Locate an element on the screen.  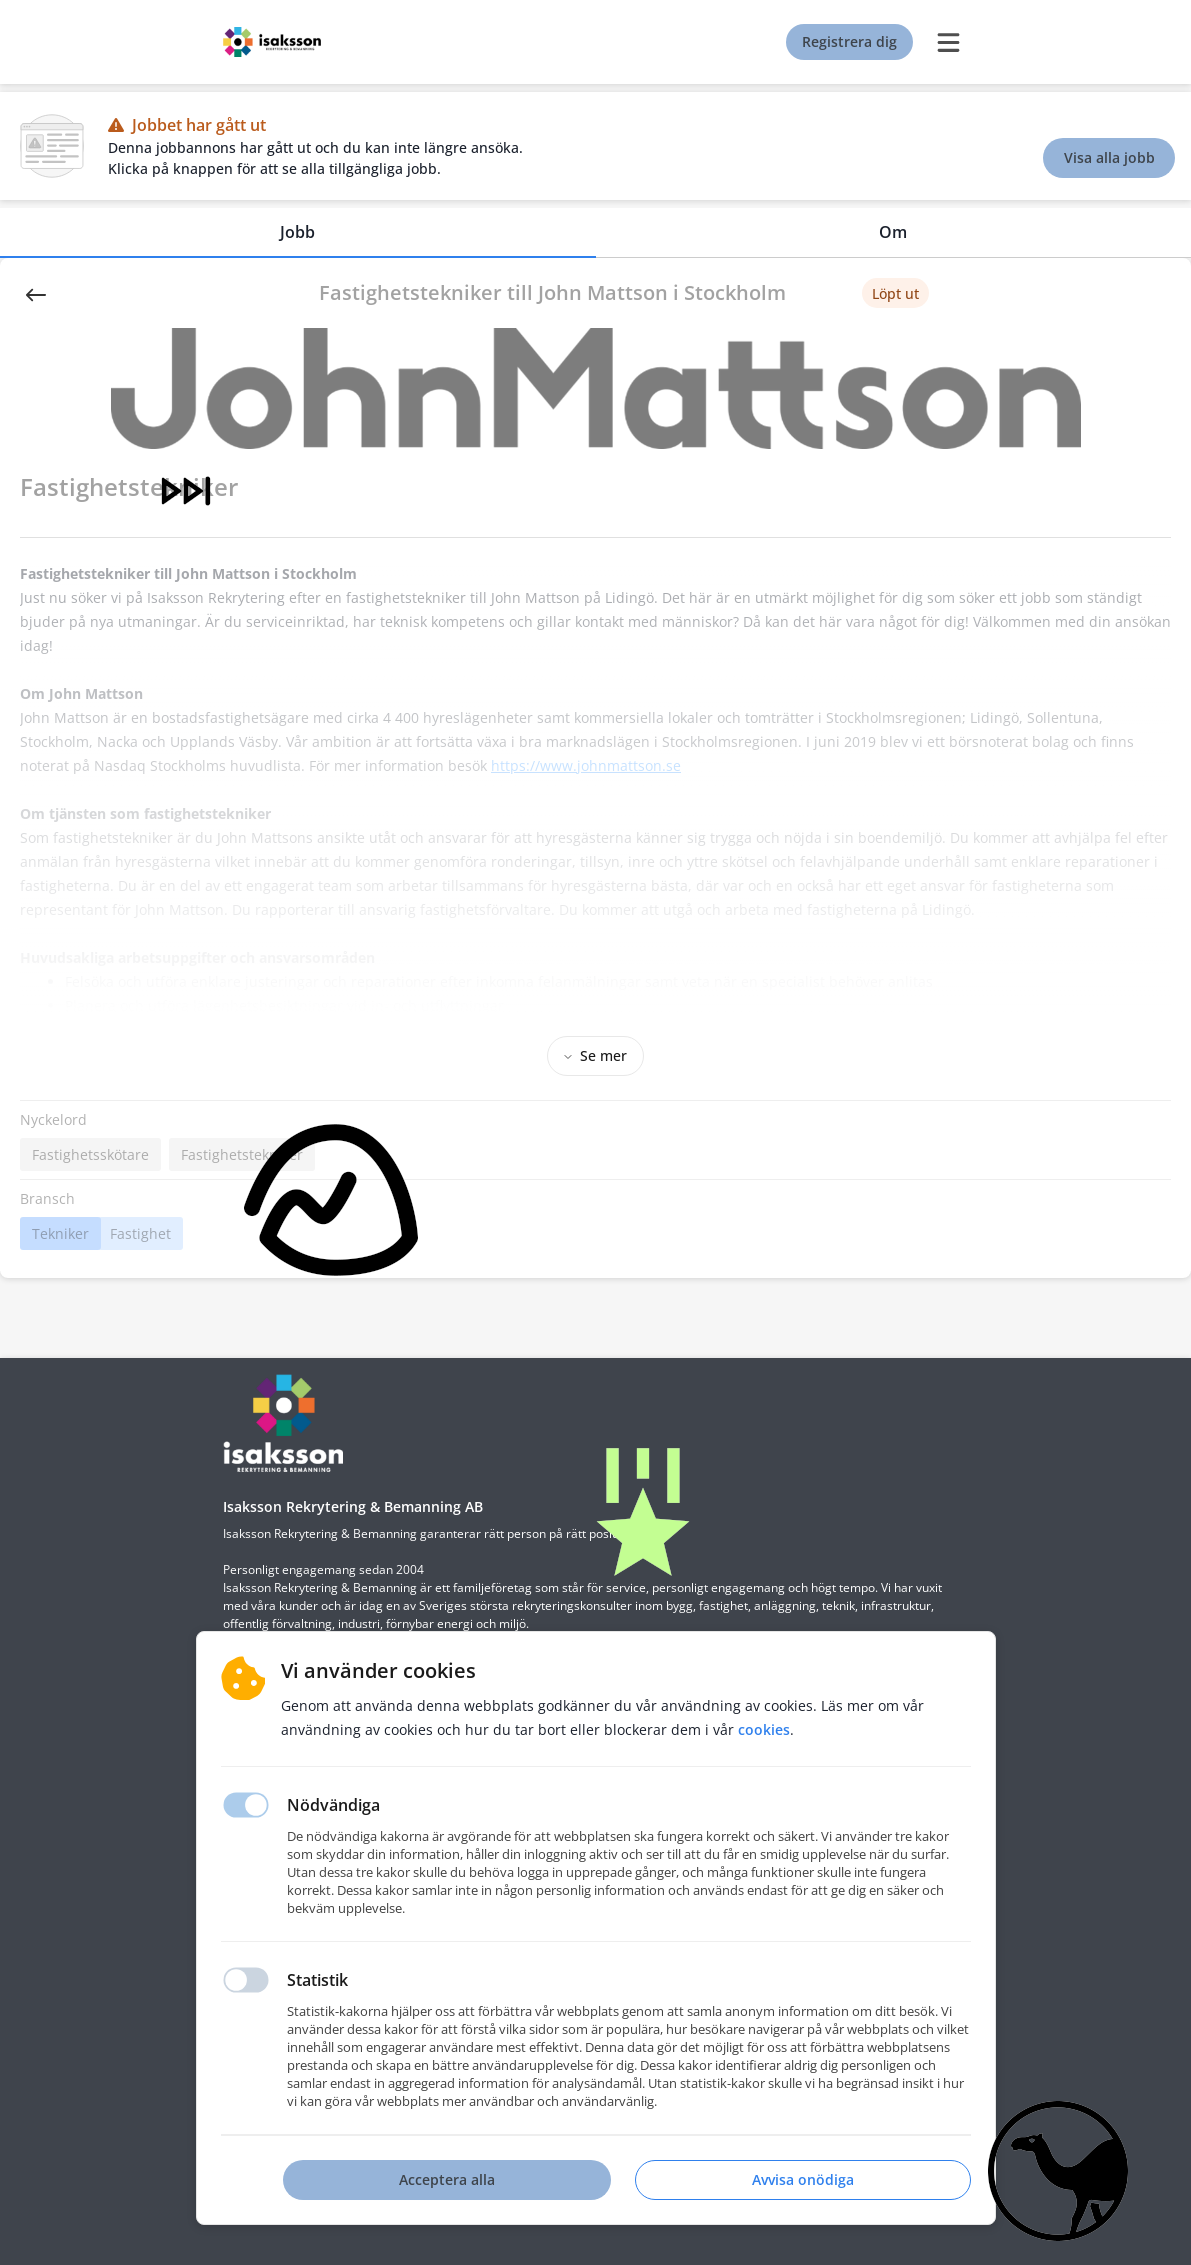
skip to the end of the current track is located at coordinates (186, 491).